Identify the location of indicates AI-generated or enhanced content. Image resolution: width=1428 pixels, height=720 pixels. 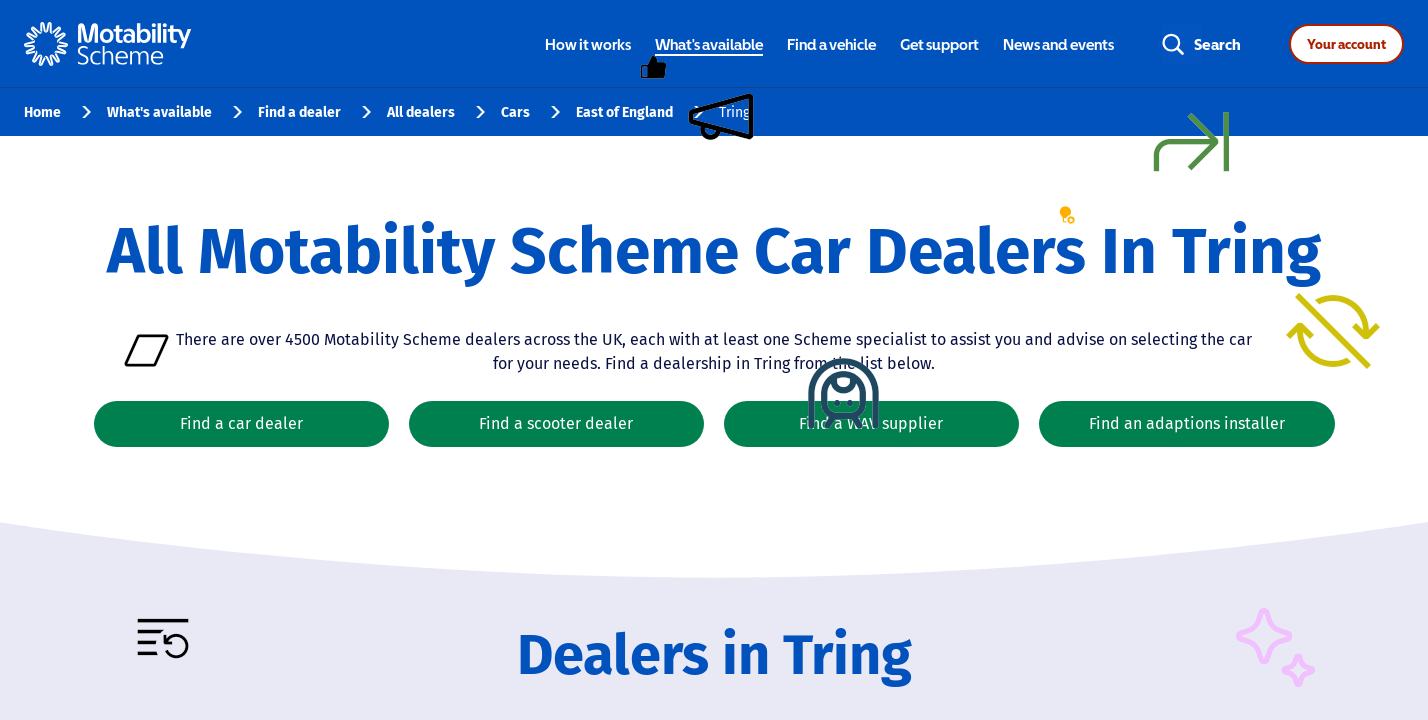
(1275, 647).